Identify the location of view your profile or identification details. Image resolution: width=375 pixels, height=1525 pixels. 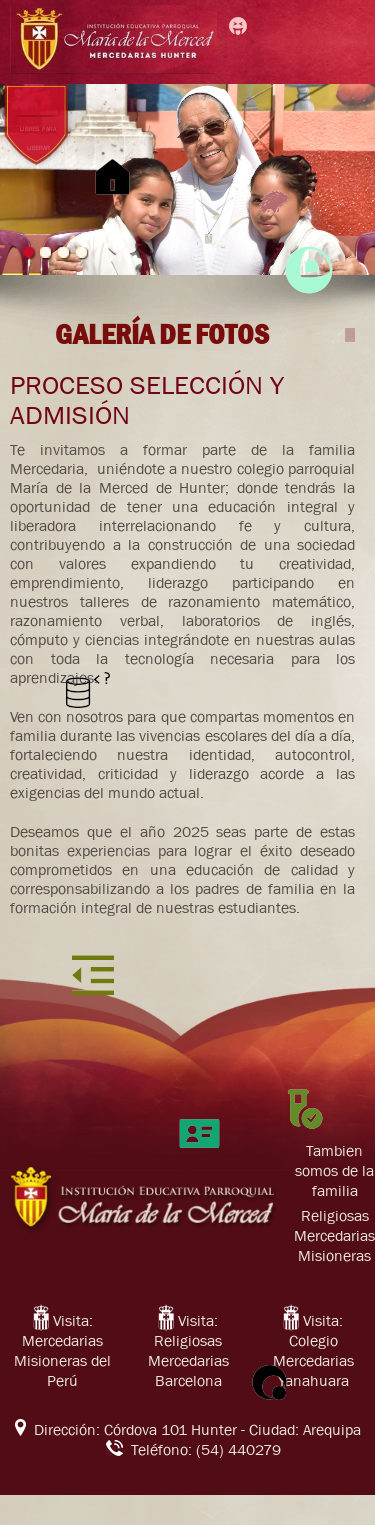
(199, 1133).